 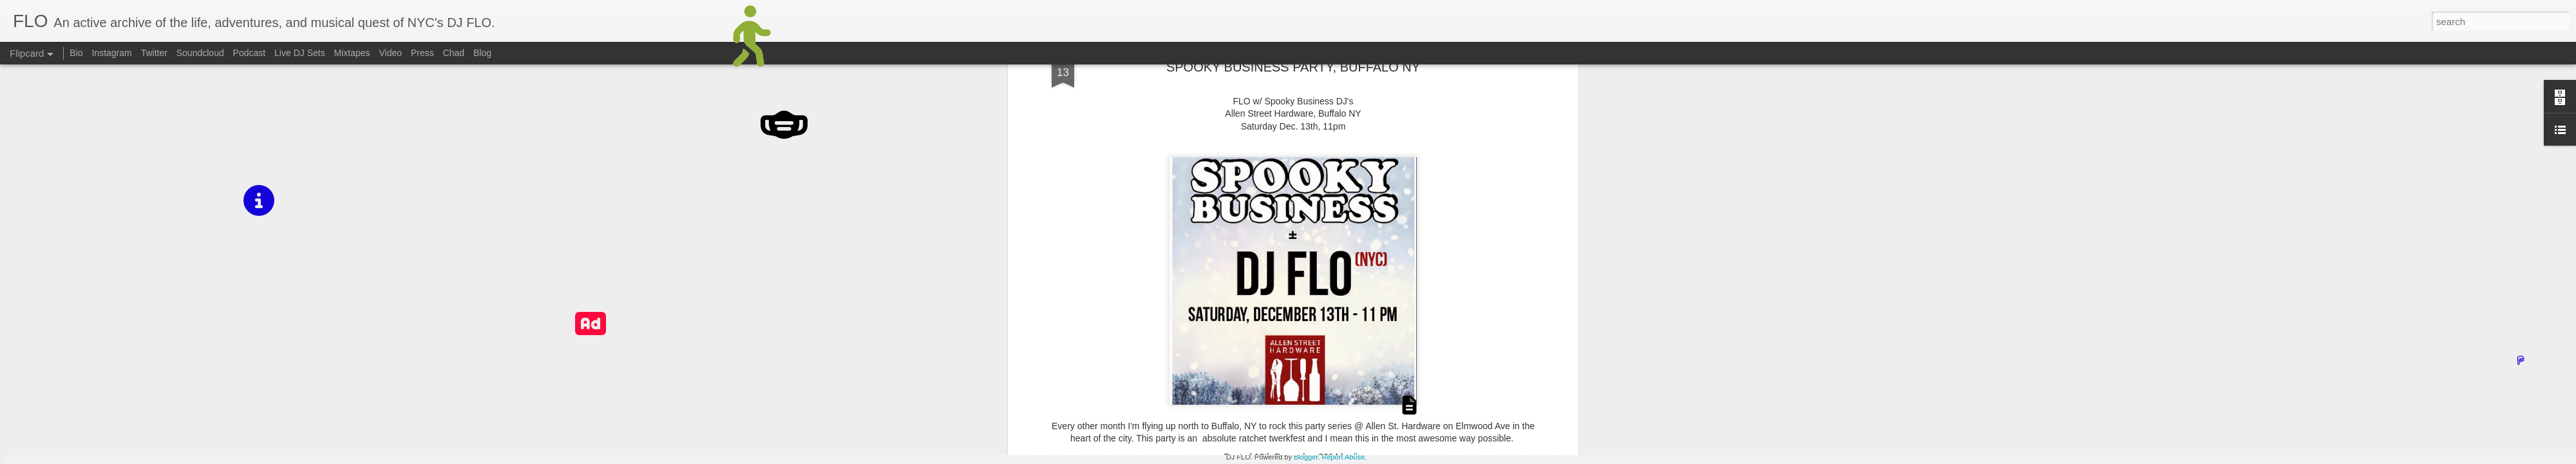 What do you see at coordinates (591, 324) in the screenshot?
I see `indicates an advertisement or sponsored content` at bounding box center [591, 324].